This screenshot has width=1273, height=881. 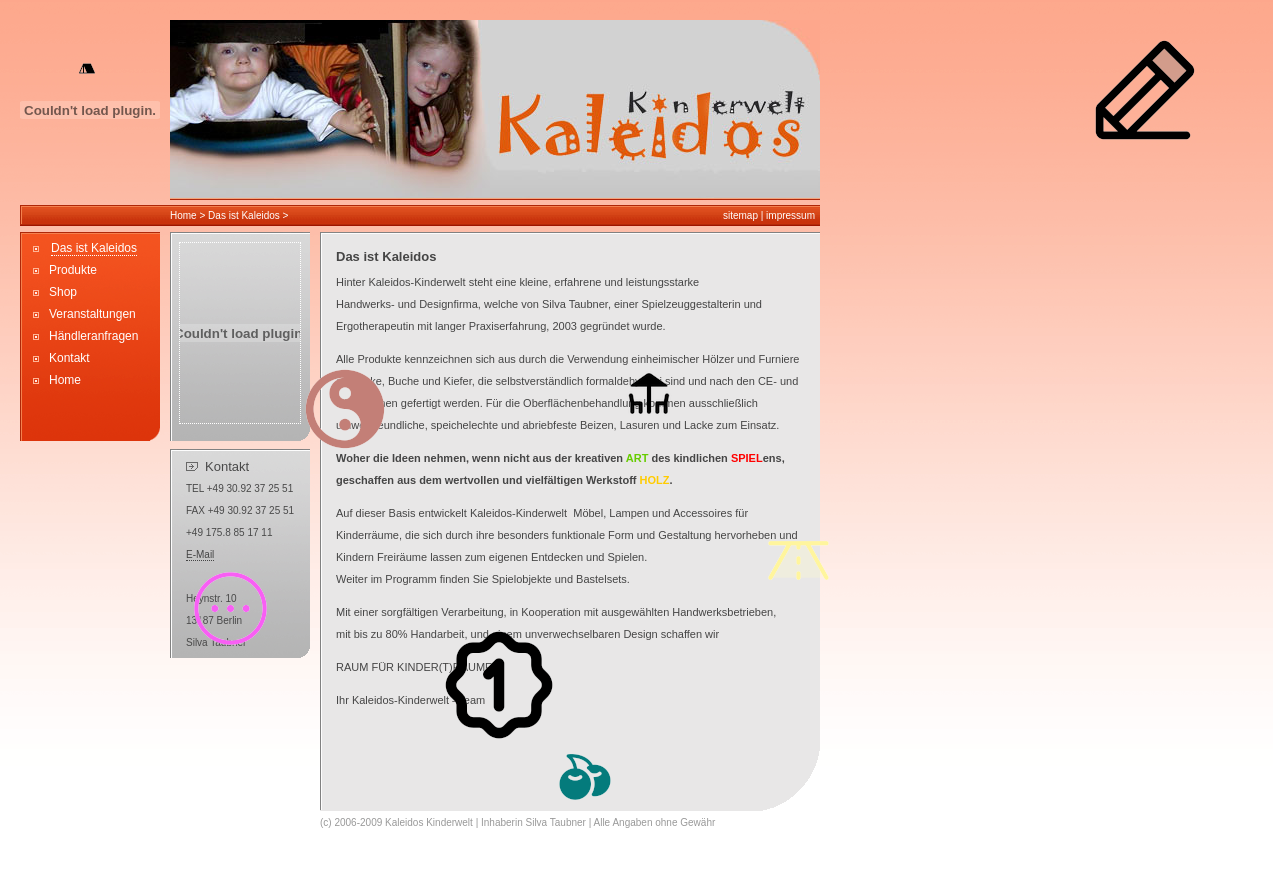 What do you see at coordinates (798, 560) in the screenshot?
I see `view driving directions or navigation` at bounding box center [798, 560].